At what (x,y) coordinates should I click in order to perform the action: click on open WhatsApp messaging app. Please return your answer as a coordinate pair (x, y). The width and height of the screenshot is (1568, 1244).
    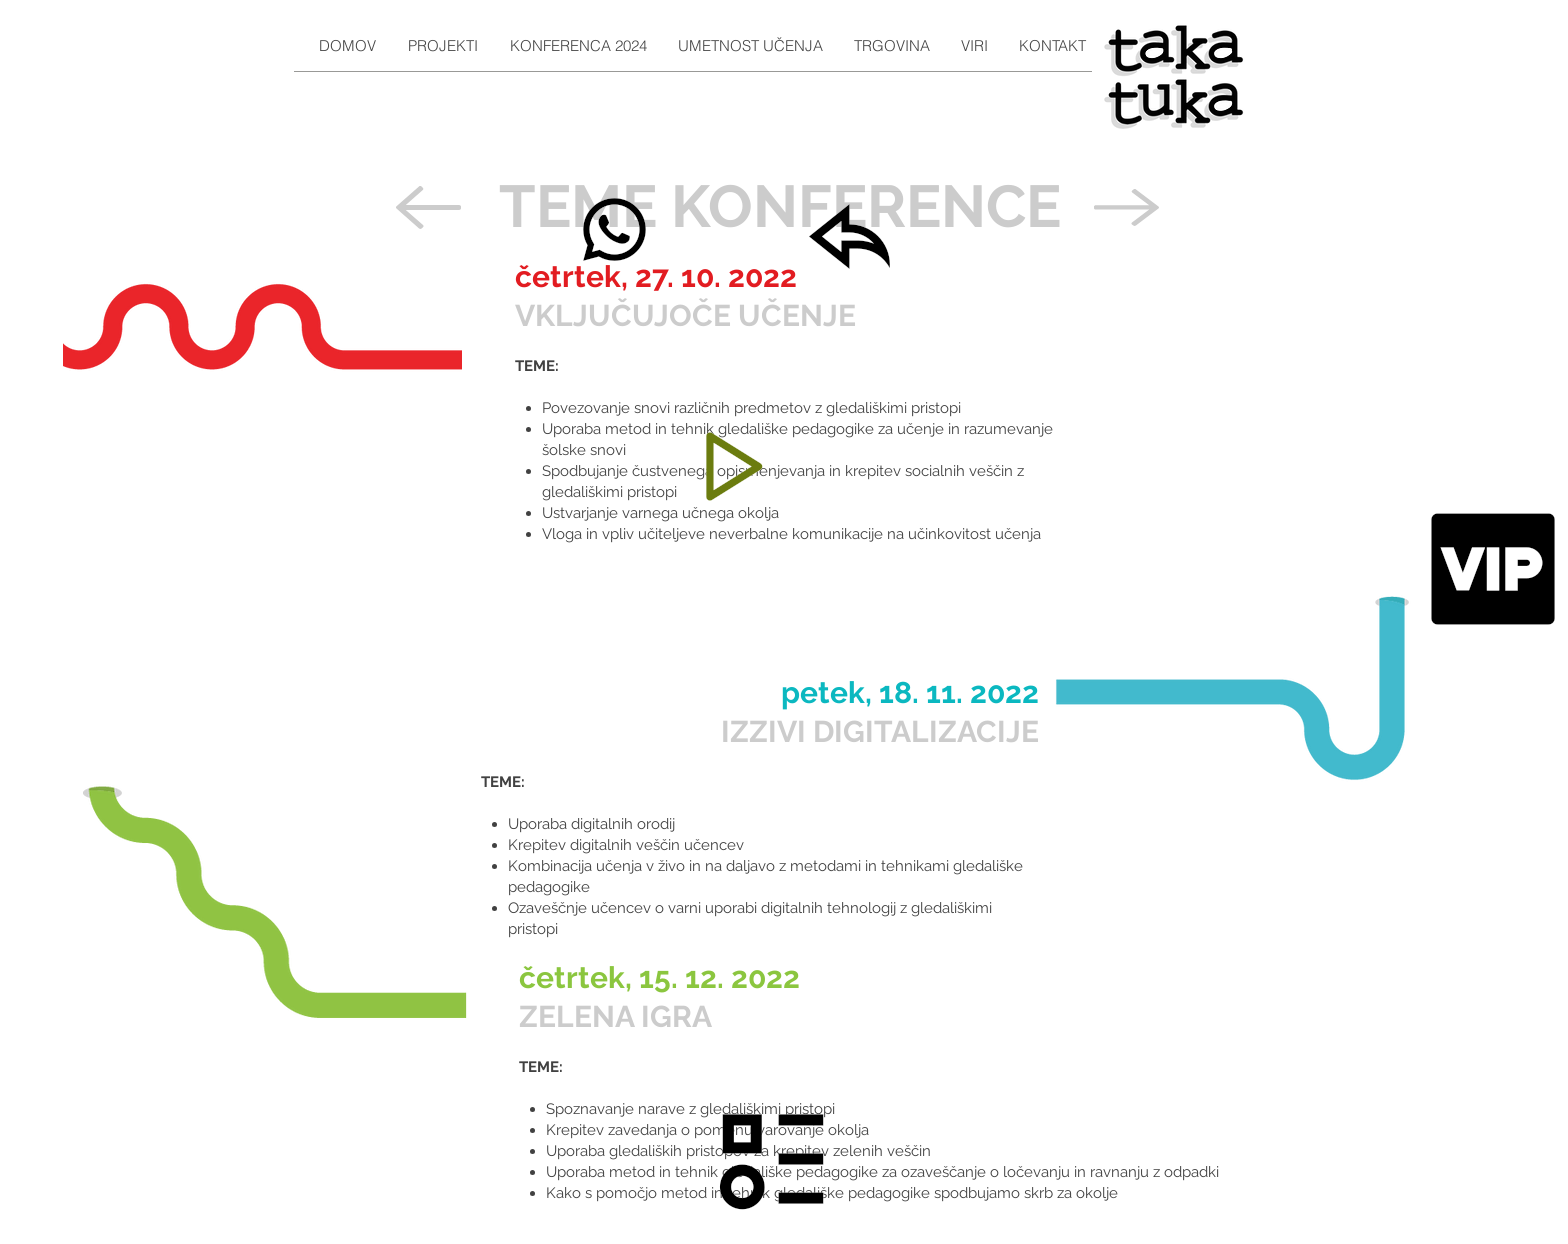
    Looking at the image, I should click on (614, 229).